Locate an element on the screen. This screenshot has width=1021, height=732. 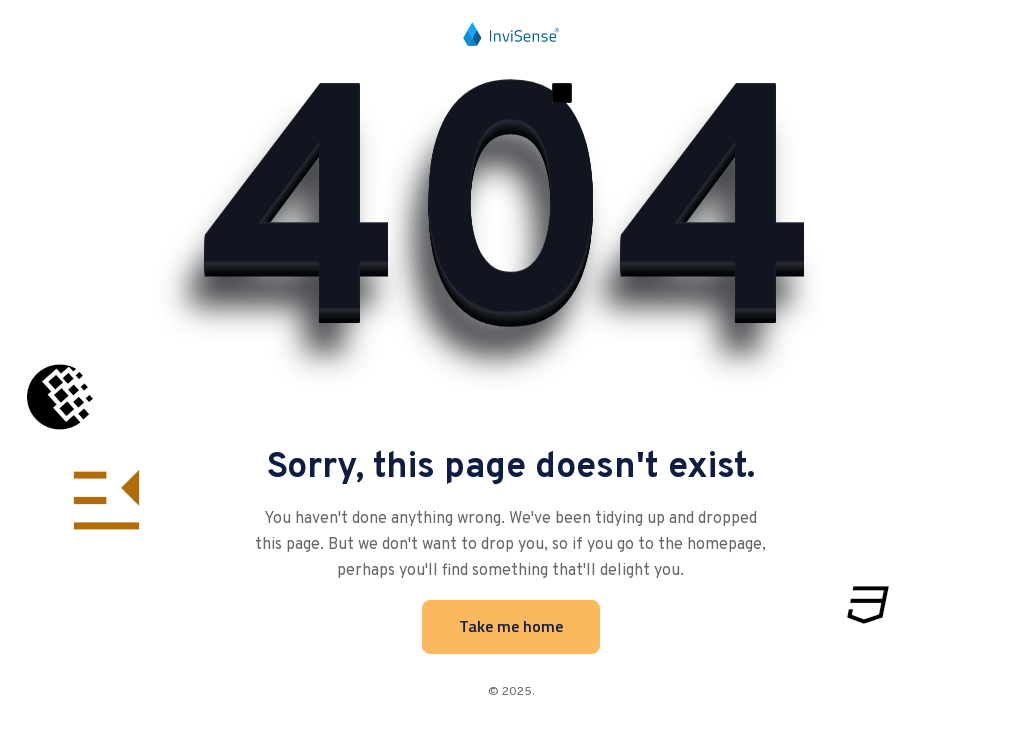
collapse or hide the sidebar menu is located at coordinates (106, 500).